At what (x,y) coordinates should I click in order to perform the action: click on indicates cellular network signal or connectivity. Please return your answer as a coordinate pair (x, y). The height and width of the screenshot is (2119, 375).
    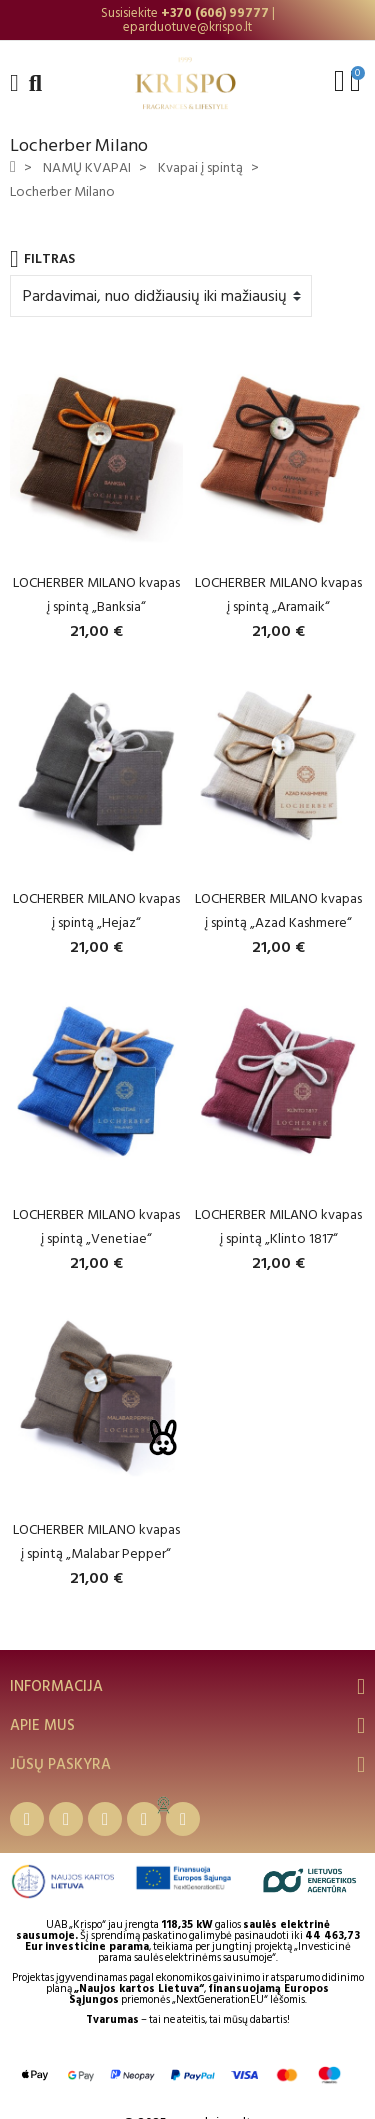
    Looking at the image, I should click on (163, 1805).